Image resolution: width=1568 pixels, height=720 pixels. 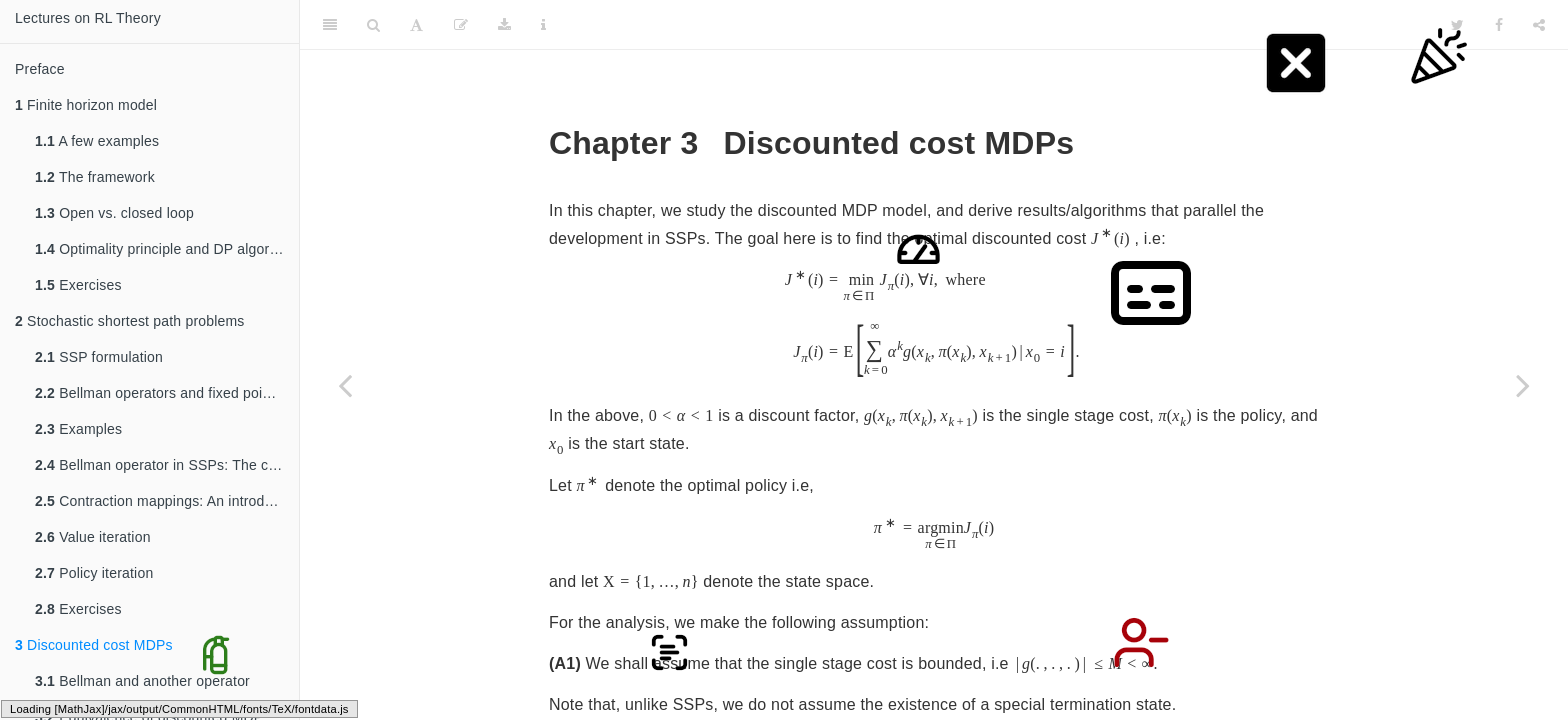 I want to click on enable closed captions or subtitles, so click(x=1151, y=293).